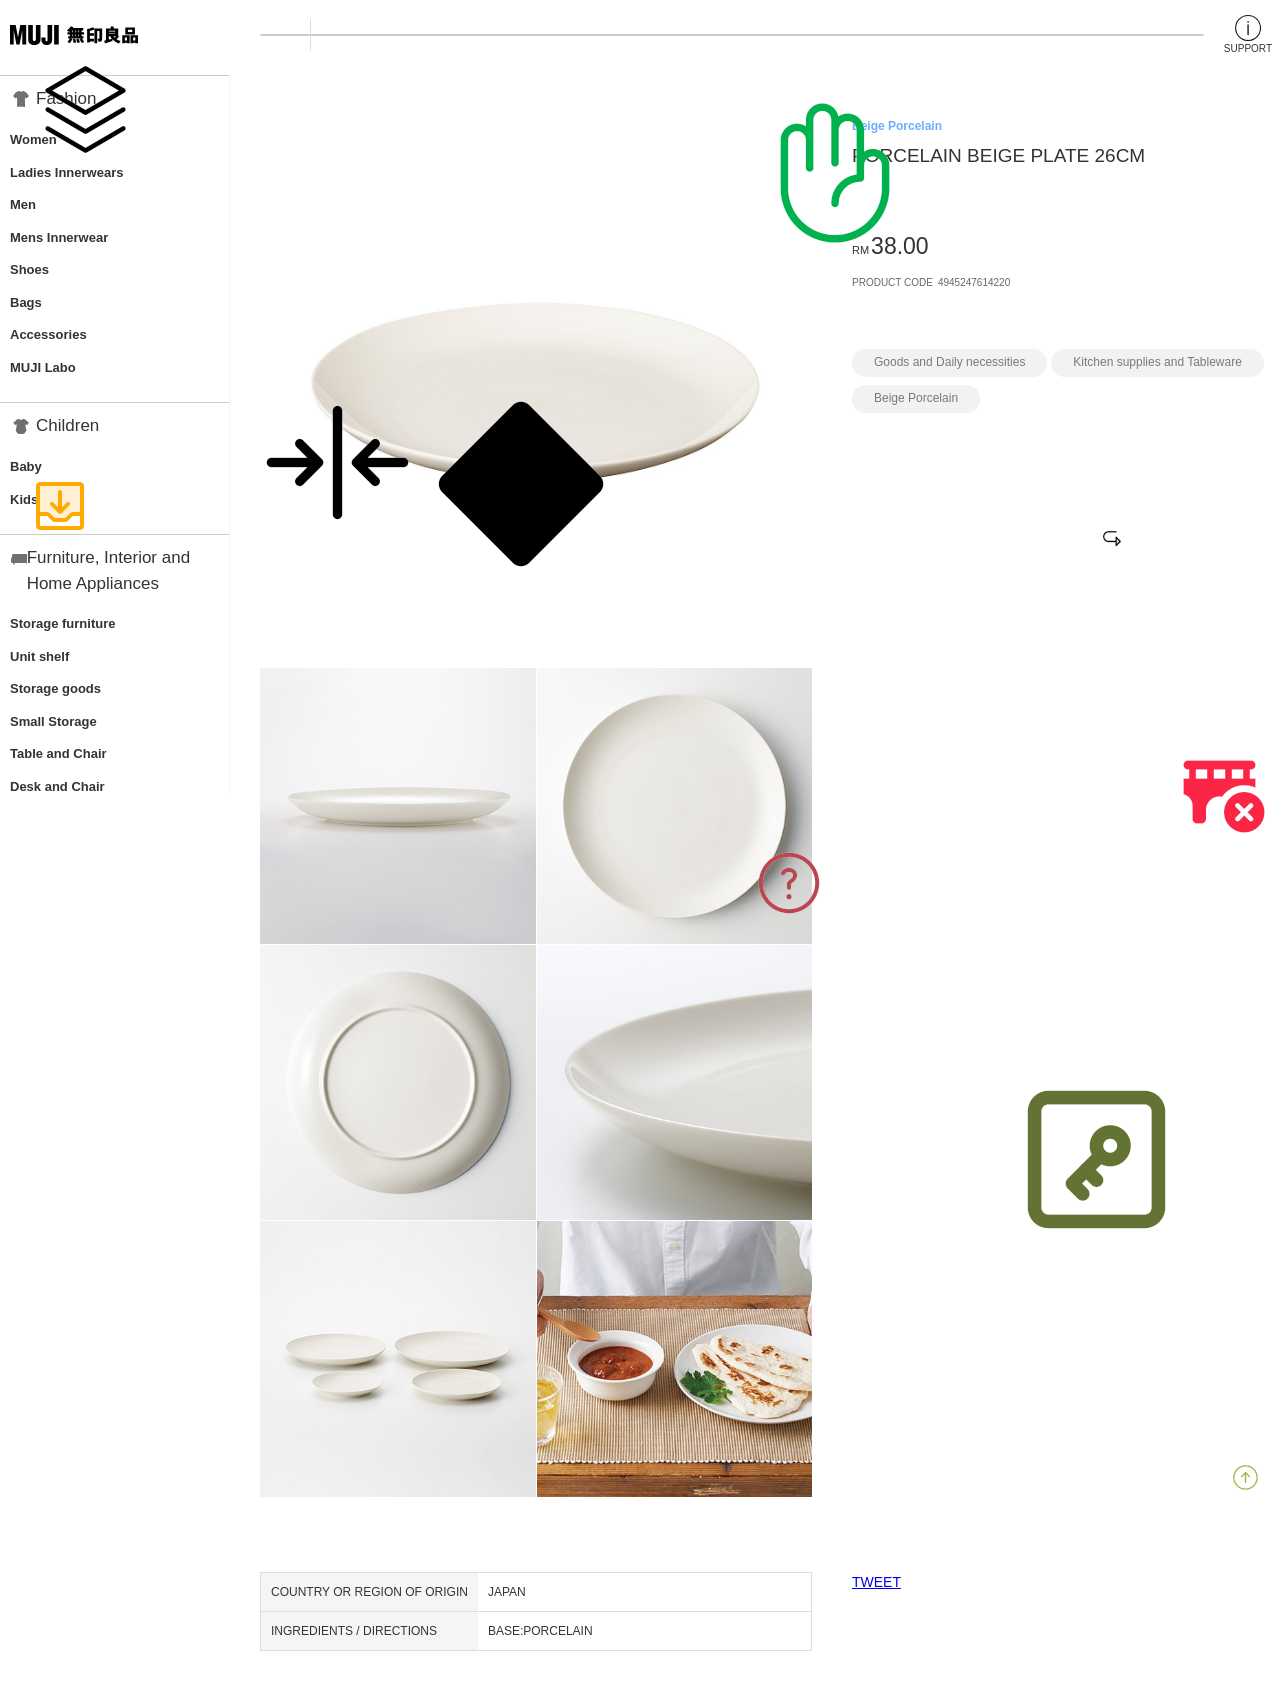 This screenshot has height=1705, width=1282. What do you see at coordinates (337, 462) in the screenshot?
I see `collapse or minimize horizontal content` at bounding box center [337, 462].